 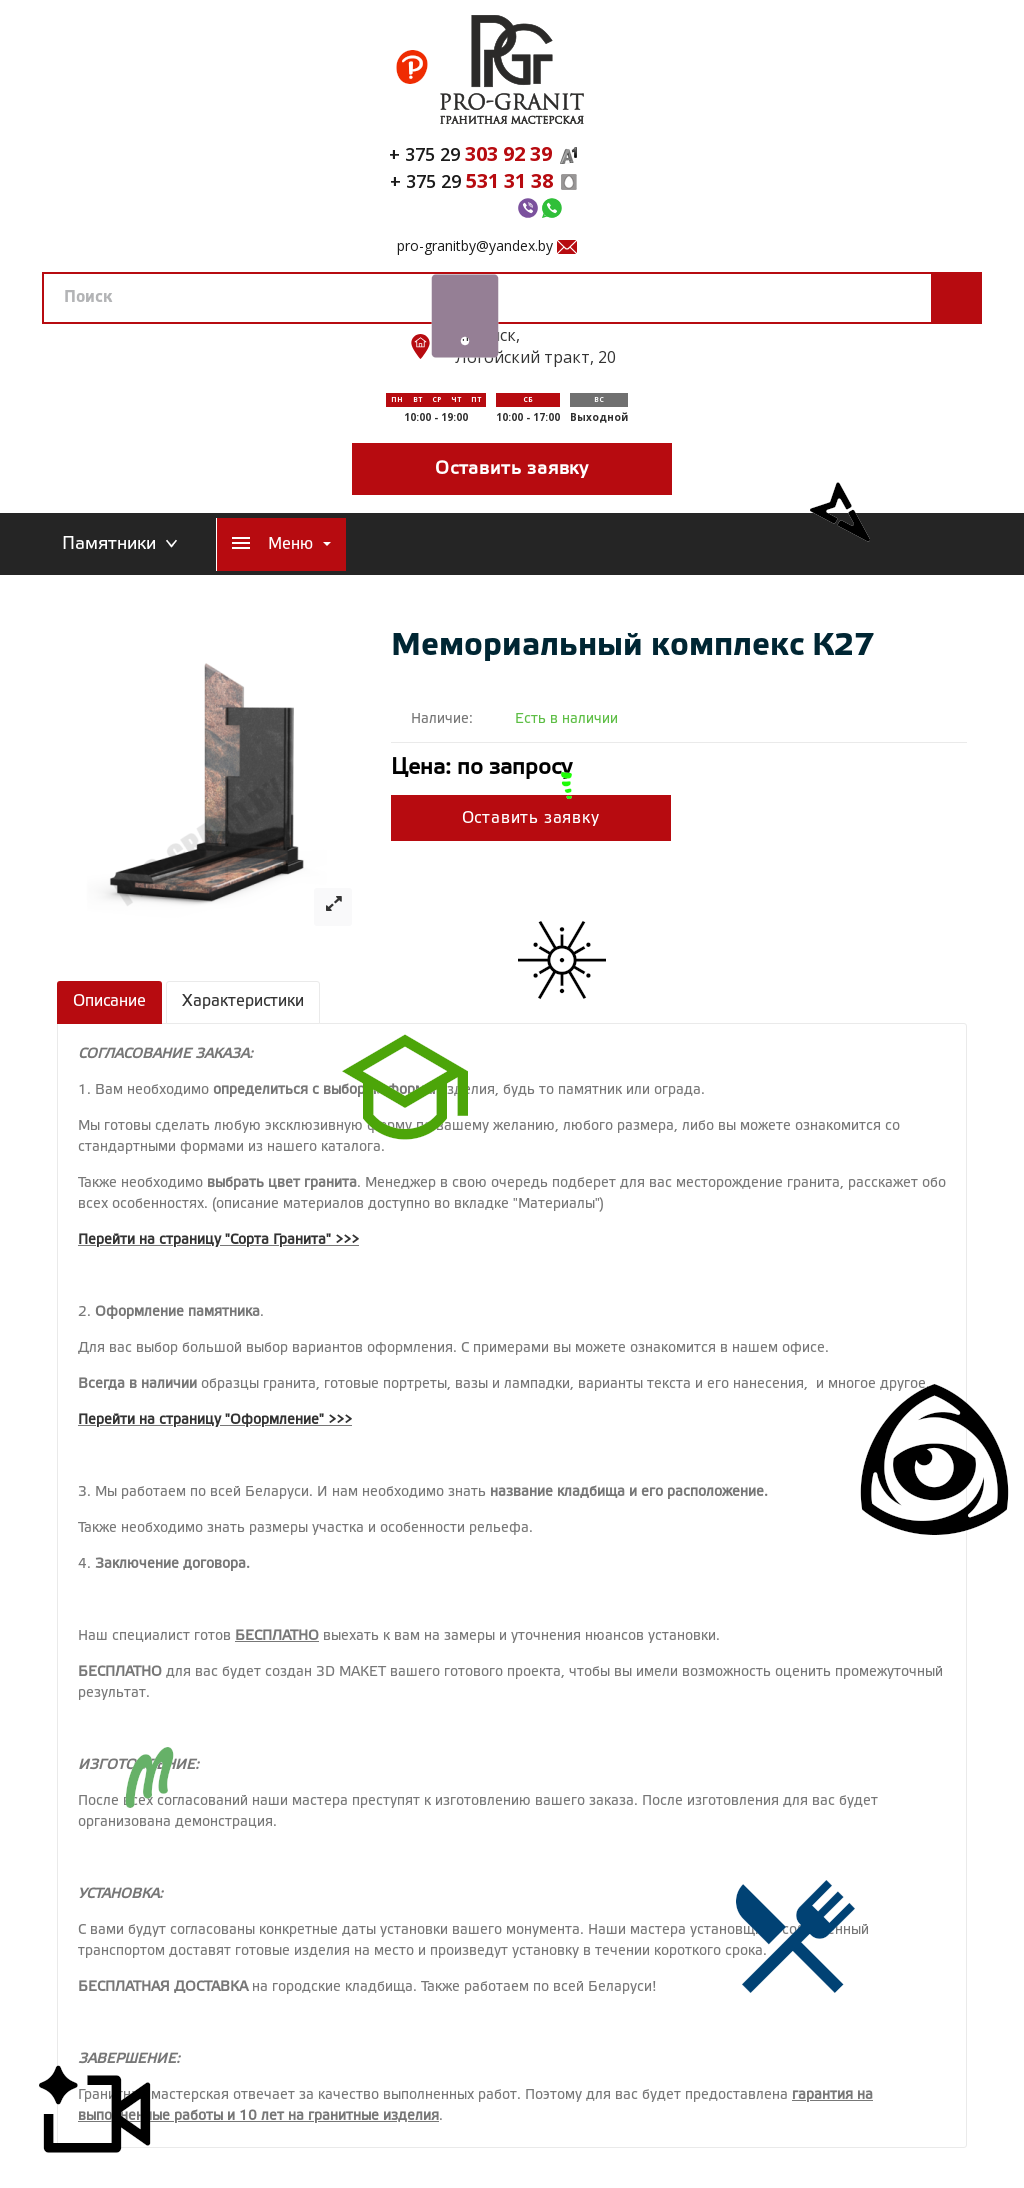 I want to click on spine game engine logo, so click(x=566, y=785).